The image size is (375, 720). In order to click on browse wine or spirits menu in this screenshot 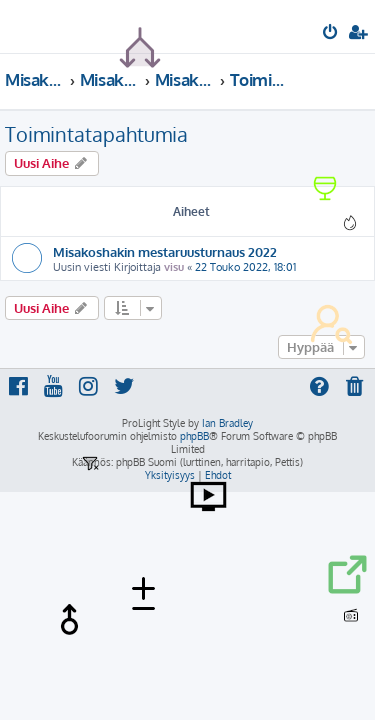, I will do `click(325, 188)`.